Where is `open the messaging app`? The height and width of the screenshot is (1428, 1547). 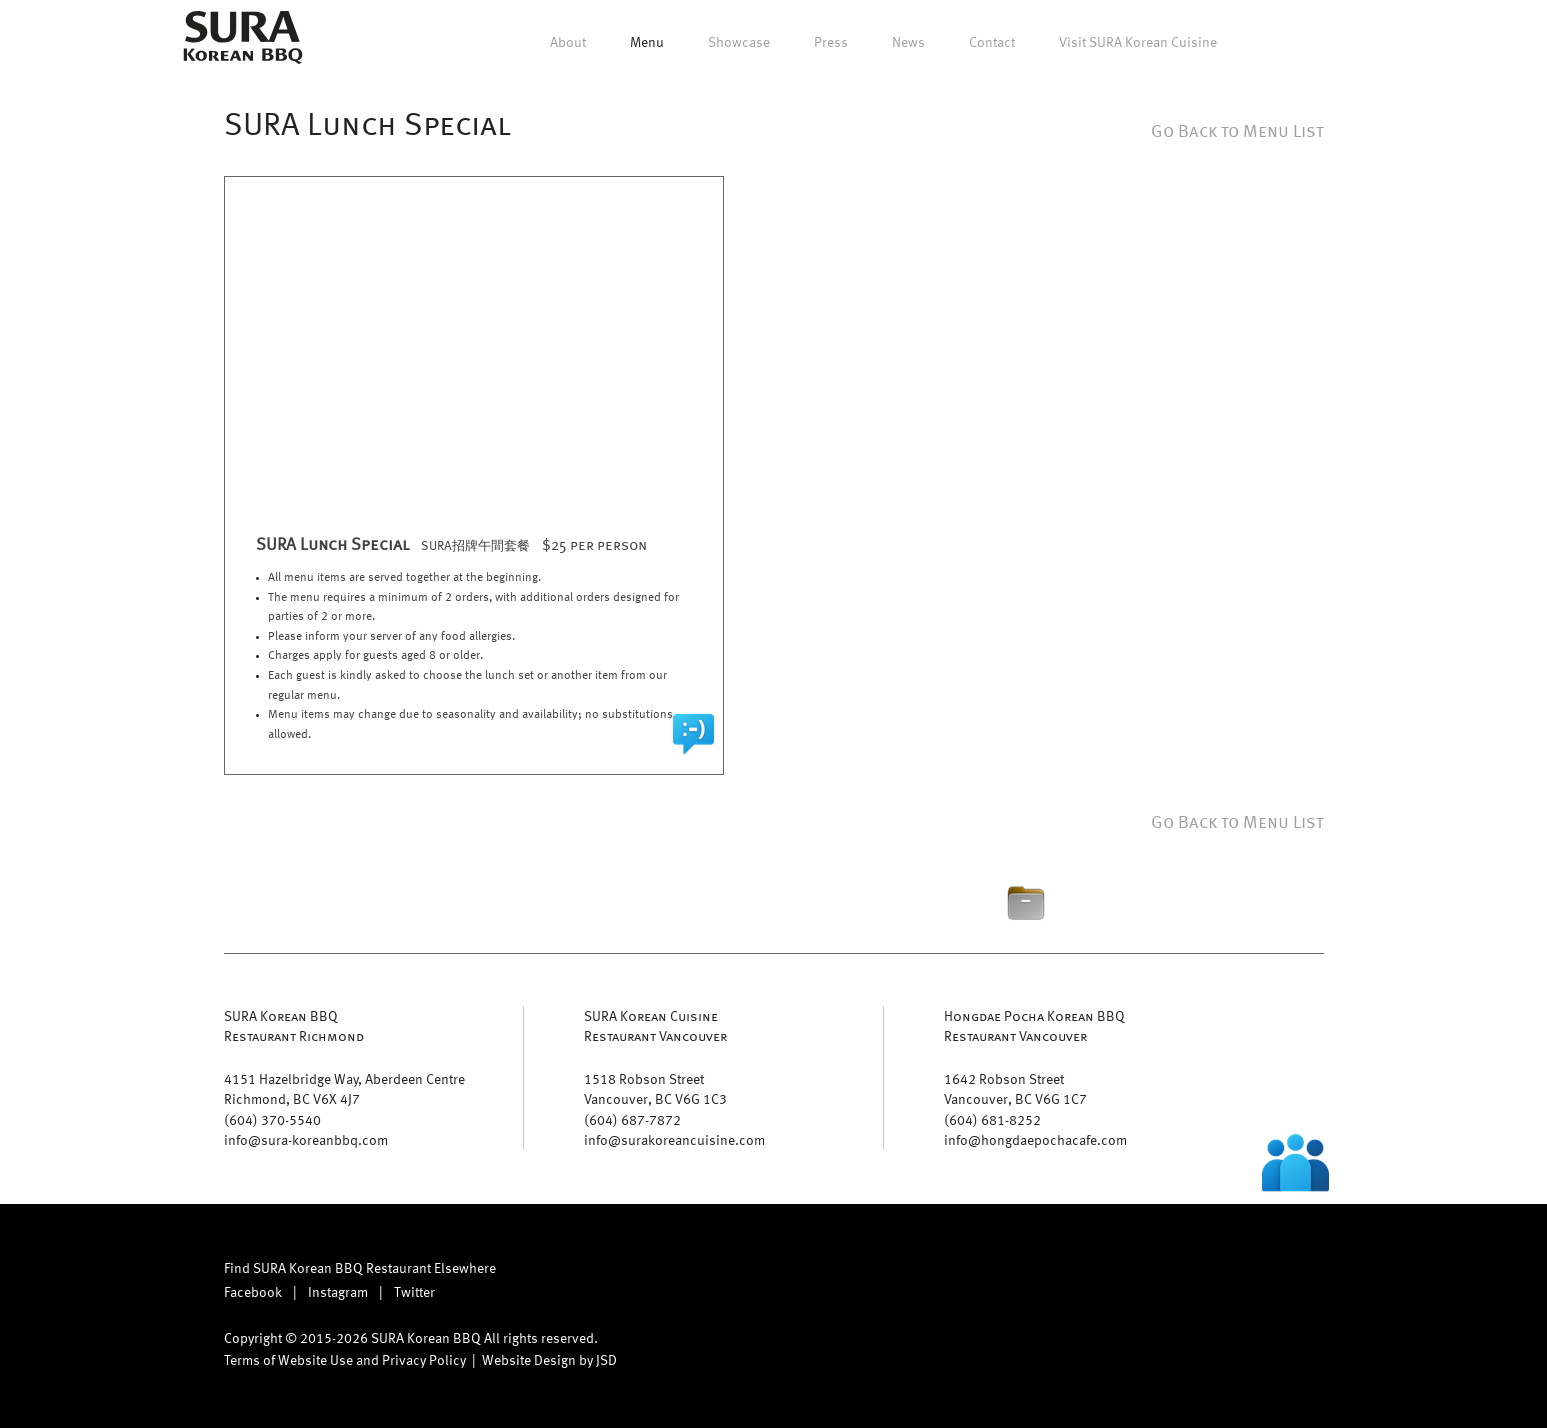 open the messaging app is located at coordinates (693, 734).